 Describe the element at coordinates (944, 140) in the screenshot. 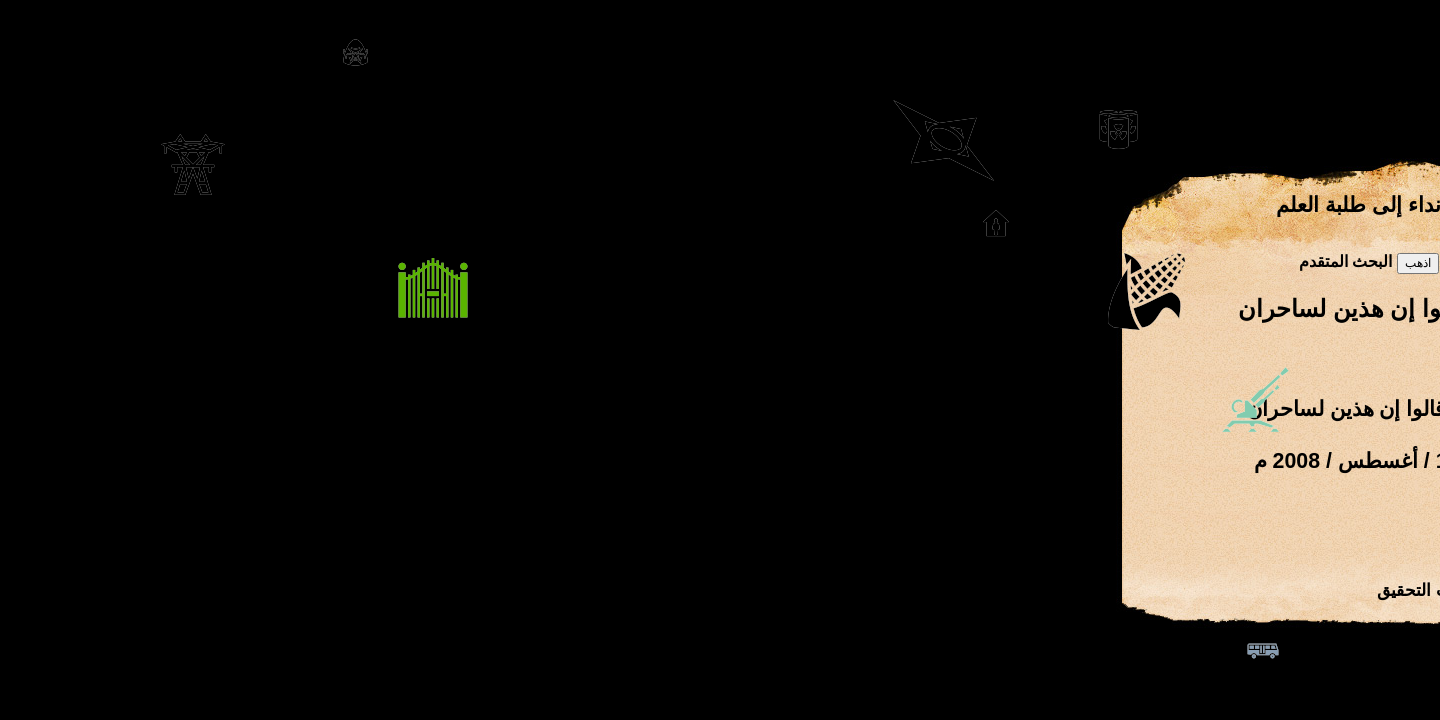

I see `mark as favorite` at that location.